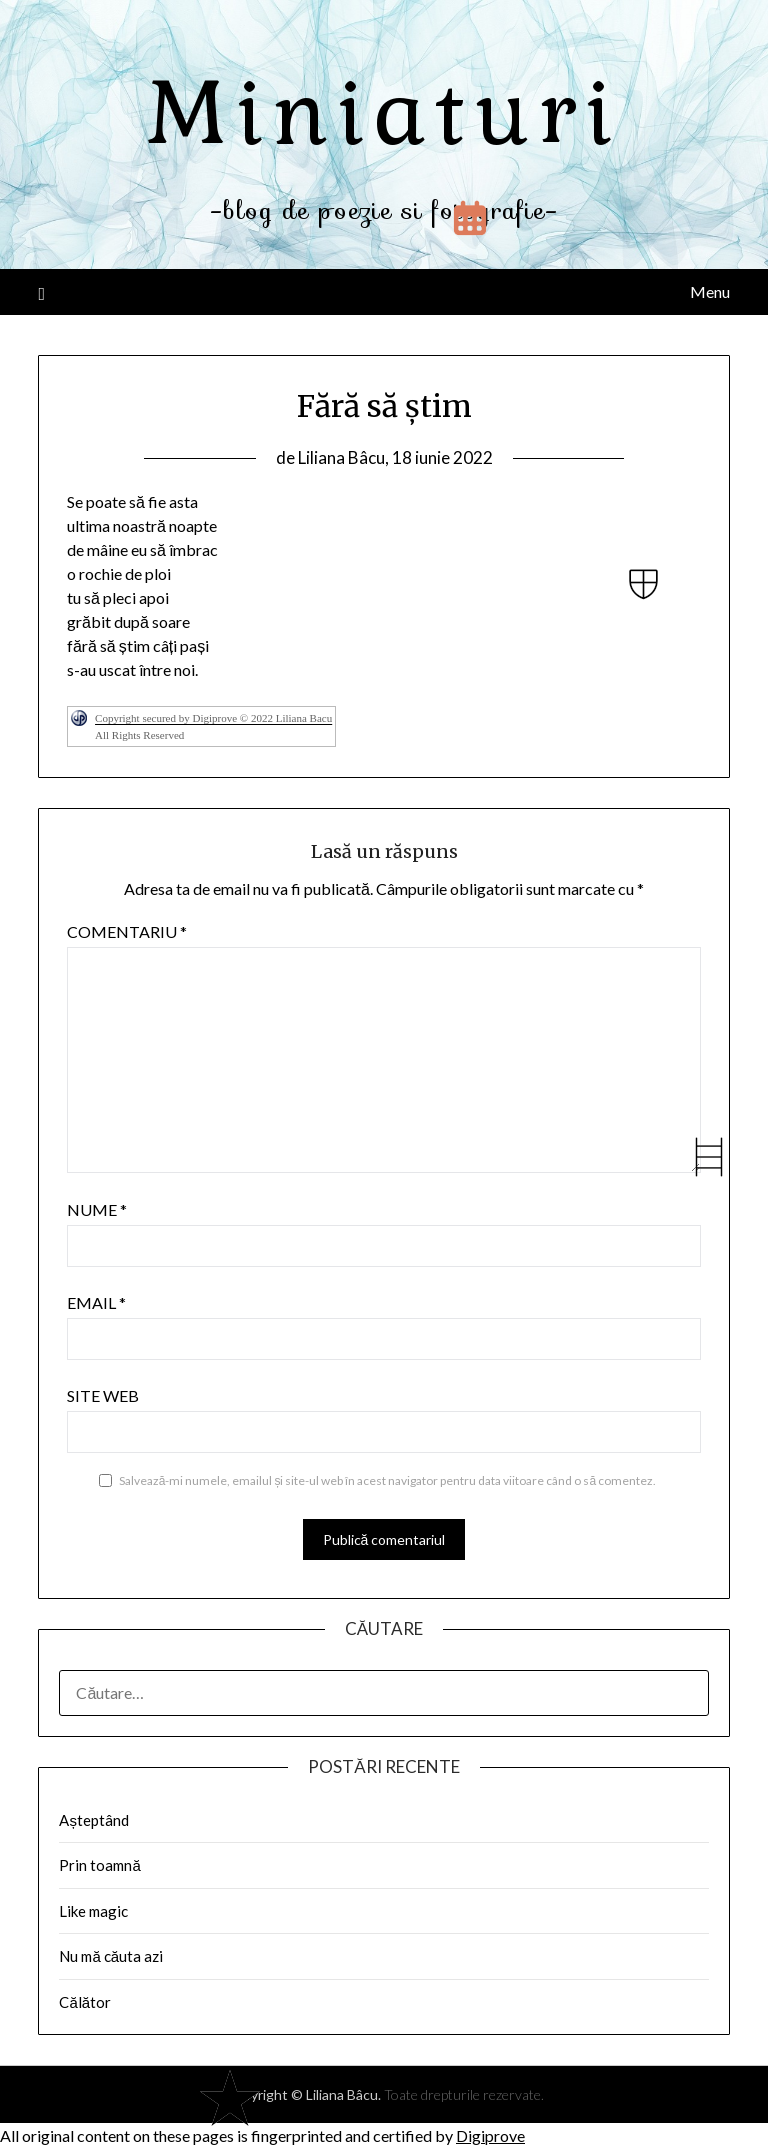 The height and width of the screenshot is (2149, 768). What do you see at coordinates (470, 219) in the screenshot?
I see `view calendar or schedule` at bounding box center [470, 219].